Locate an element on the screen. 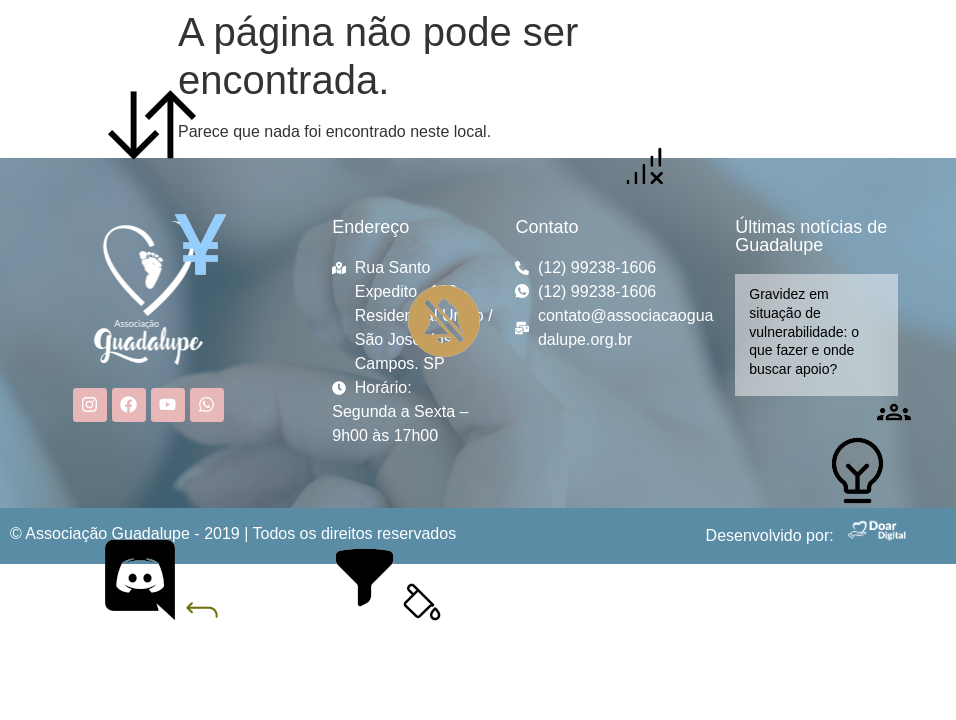 Image resolution: width=956 pixels, height=720 pixels. view or manage groups is located at coordinates (894, 412).